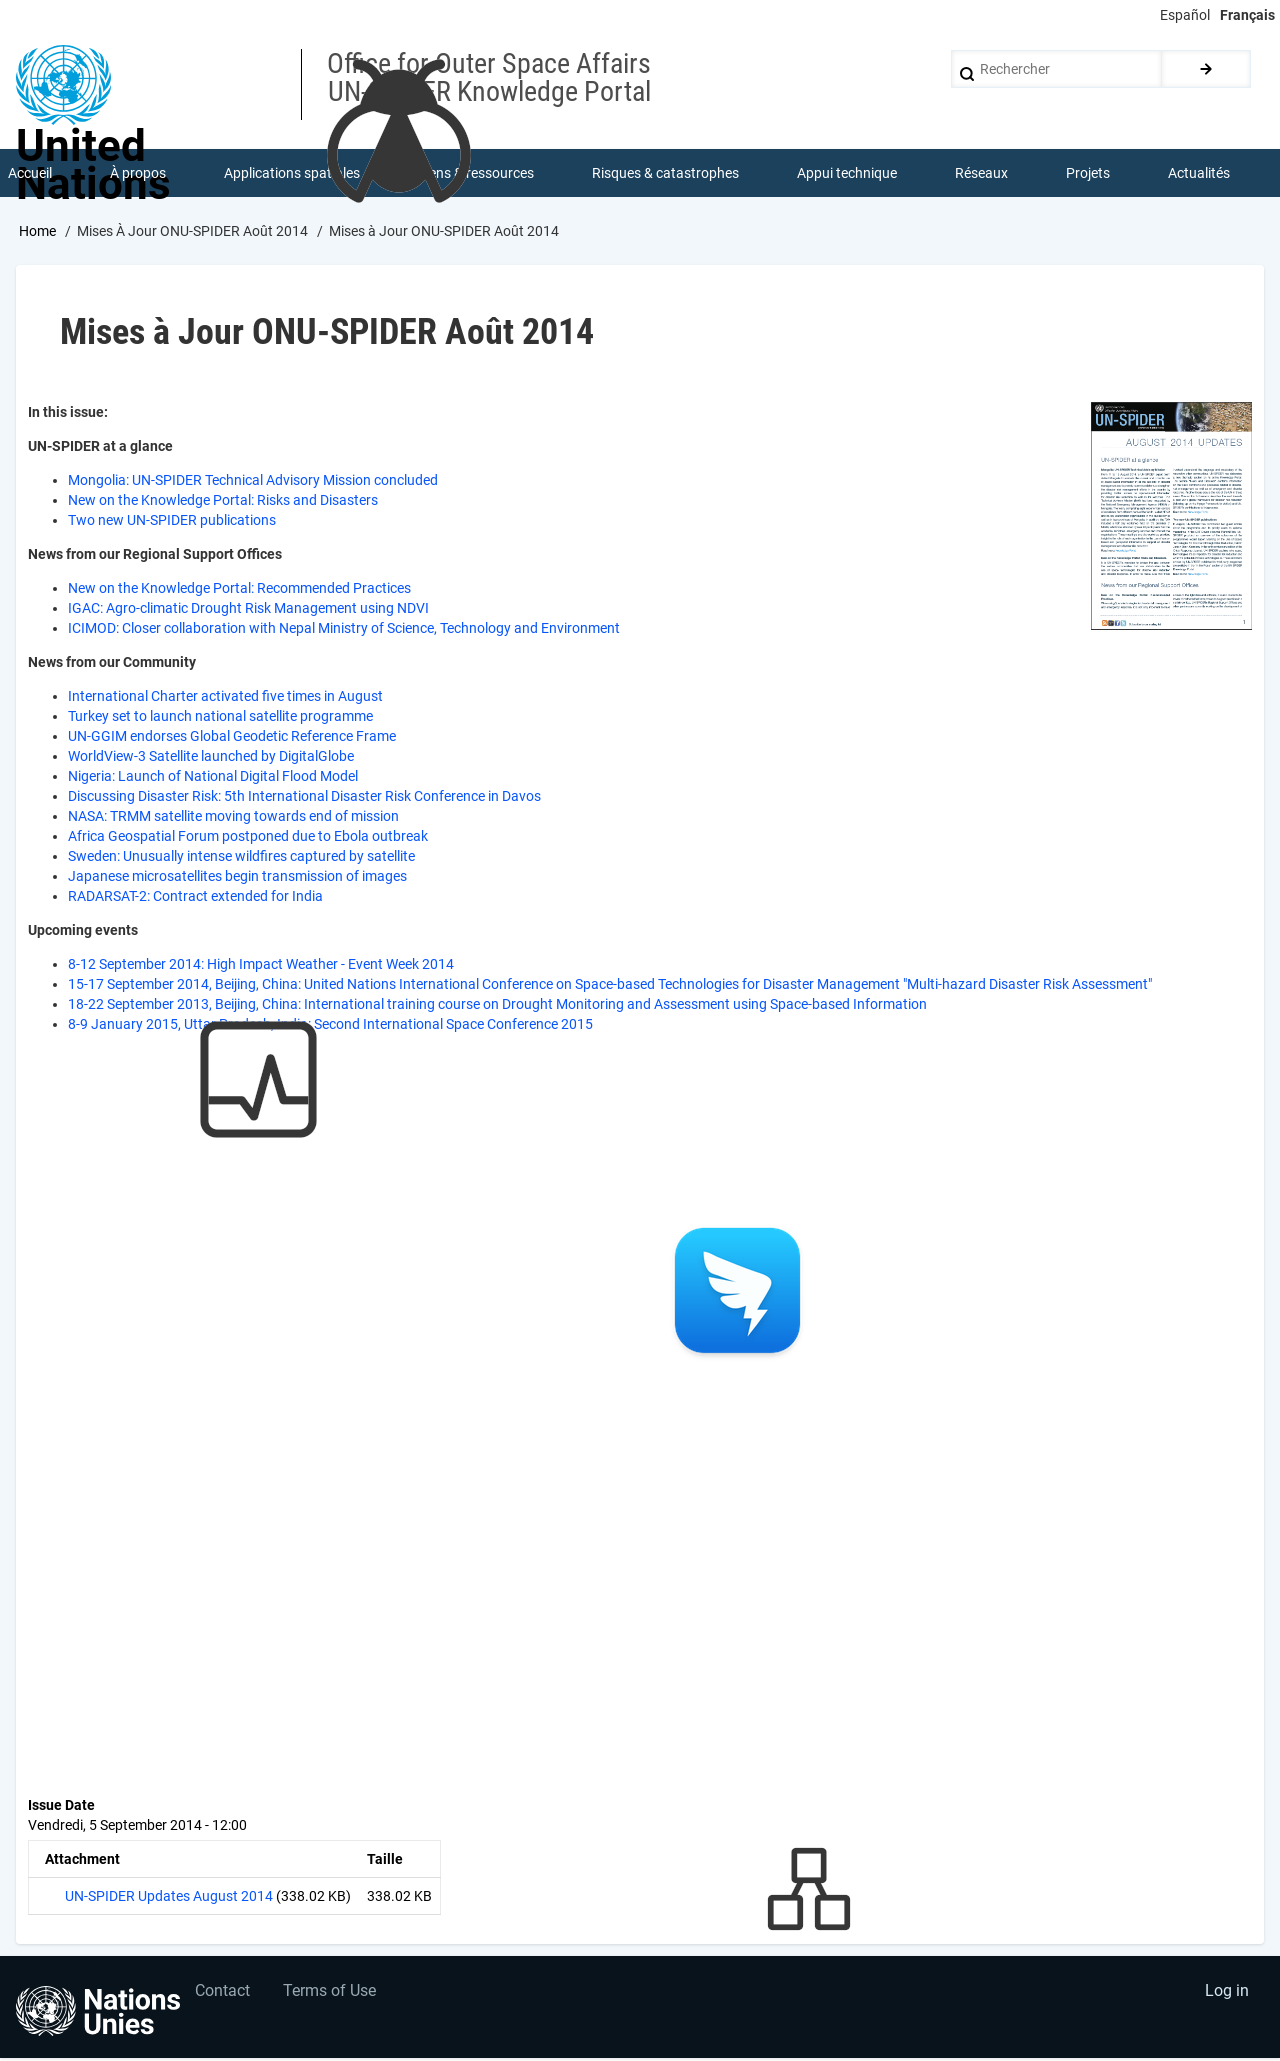  What do you see at coordinates (809, 1889) in the screenshot?
I see `open gtk4 node editor application` at bounding box center [809, 1889].